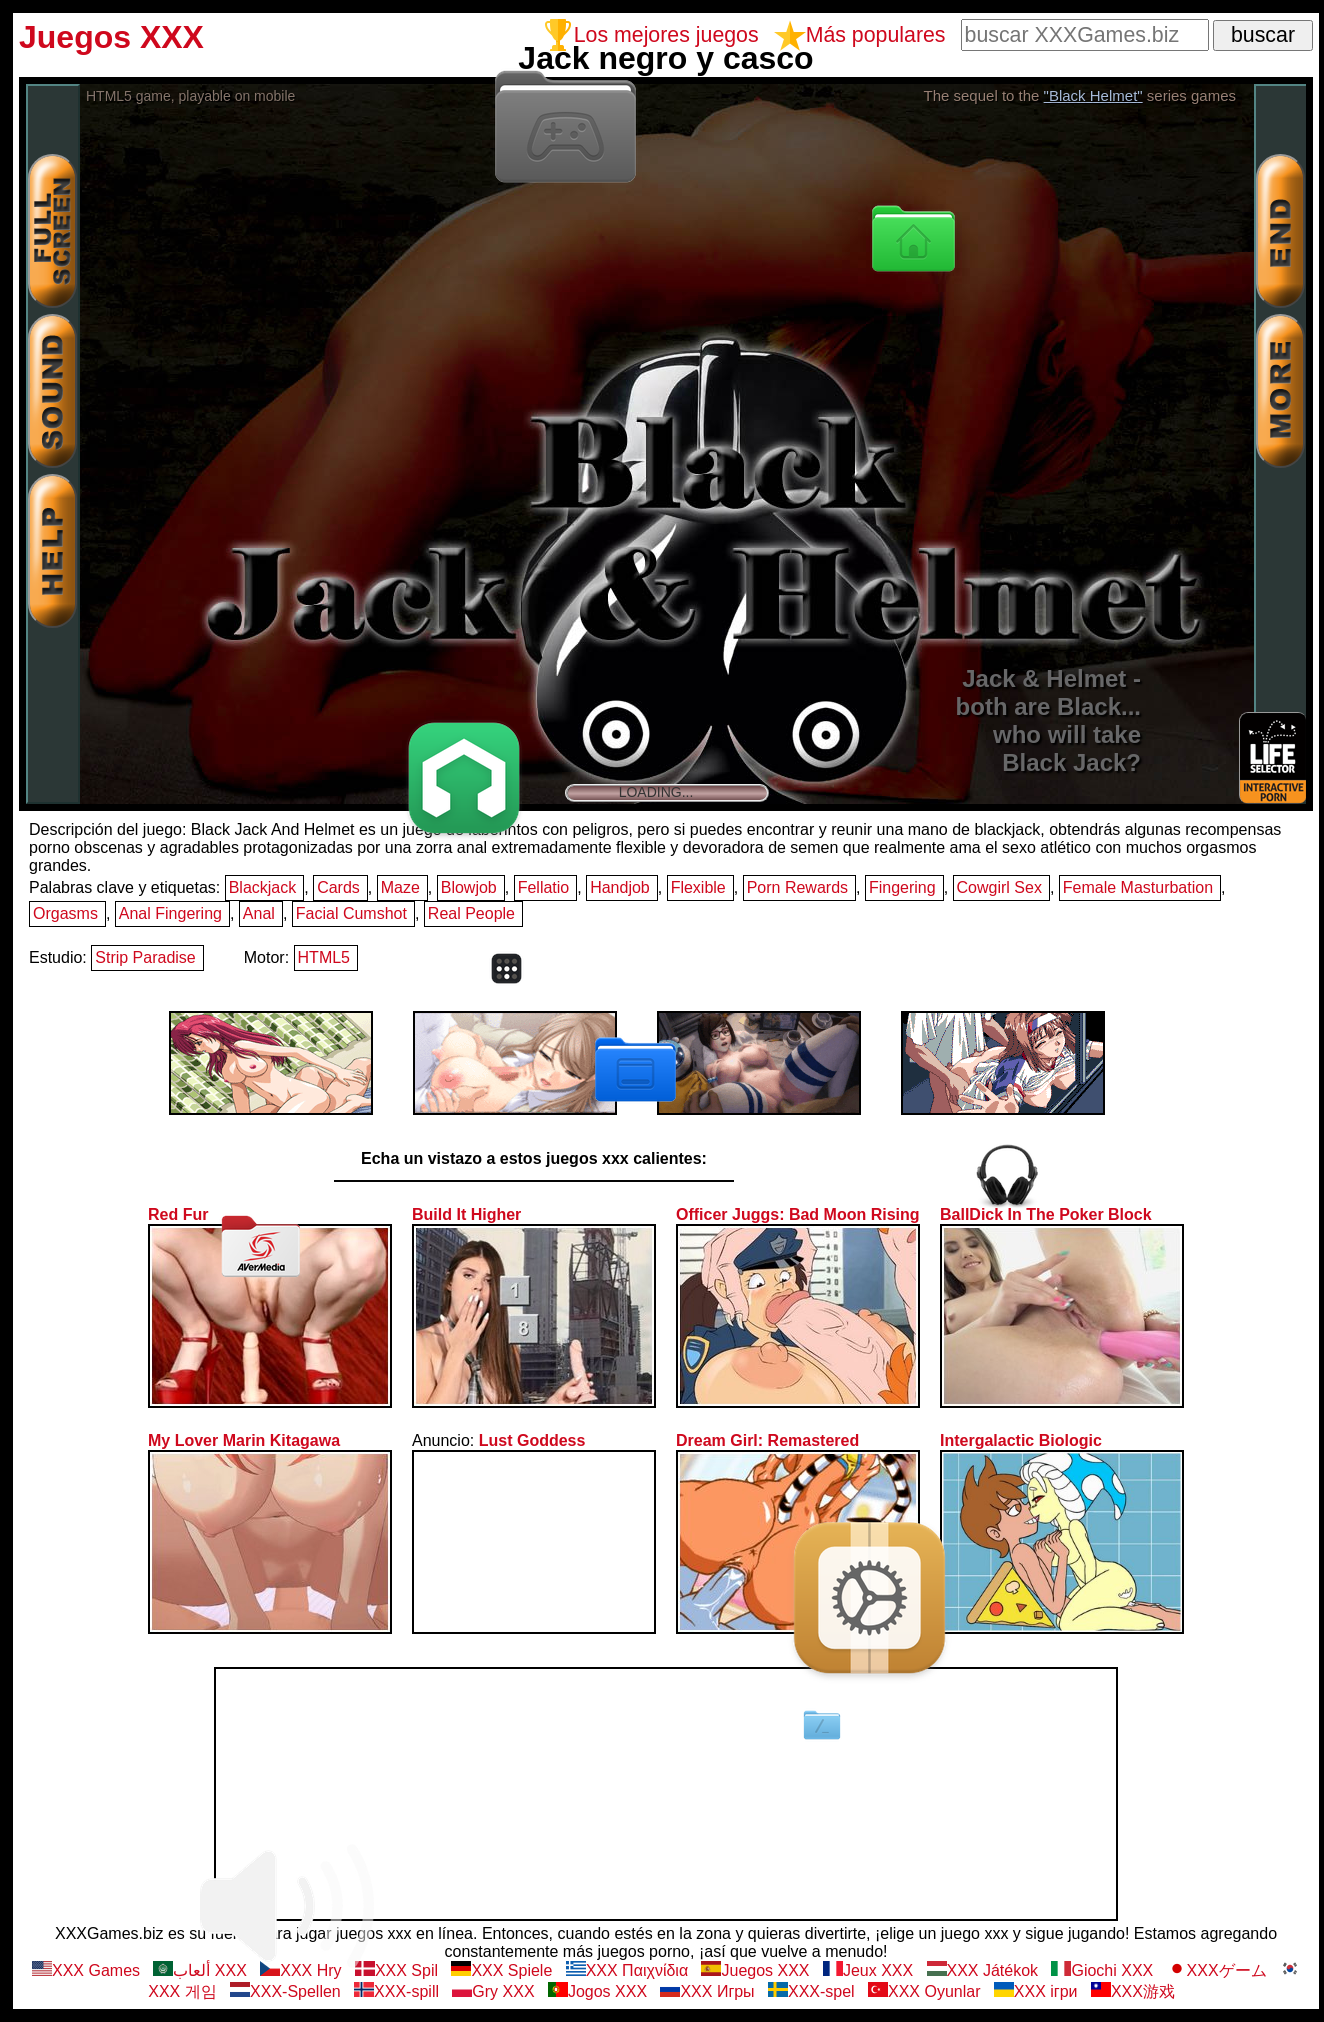 The height and width of the screenshot is (2022, 1324). Describe the element at coordinates (1007, 1176) in the screenshot. I see `audio output device connected` at that location.